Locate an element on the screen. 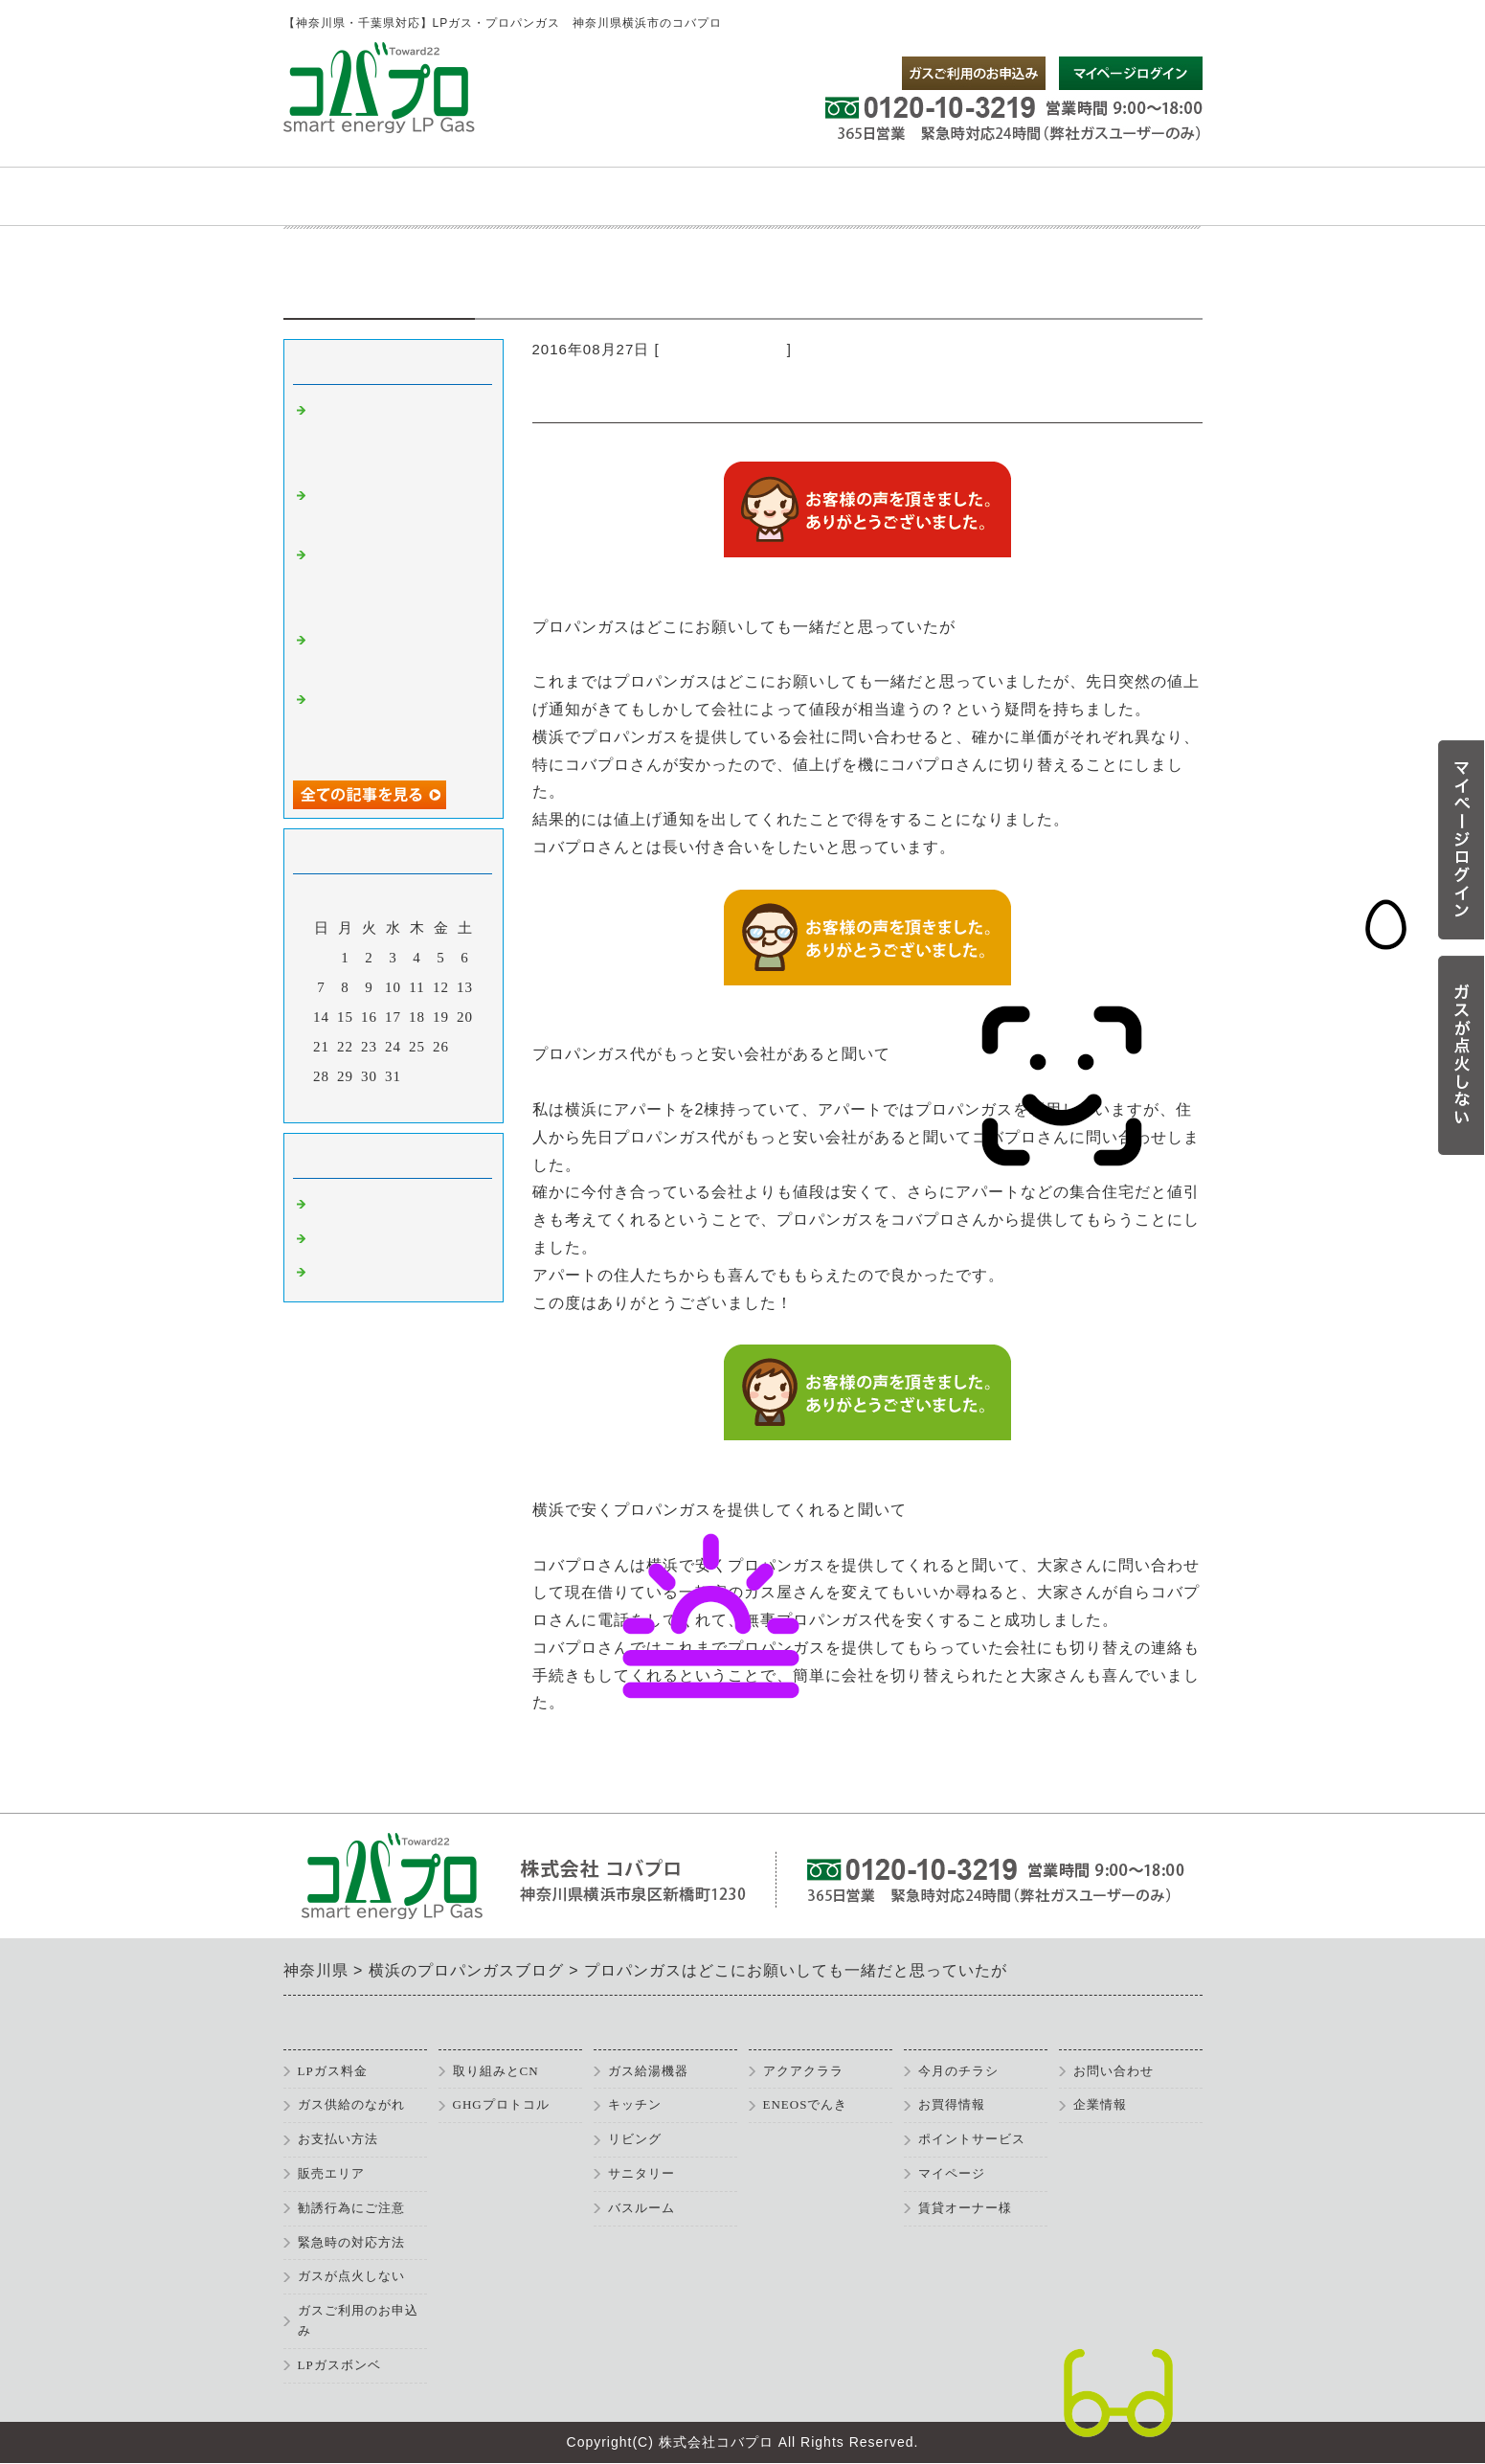 Image resolution: width=1485 pixels, height=2464 pixels. scan your face to unlock is located at coordinates (1062, 1086).